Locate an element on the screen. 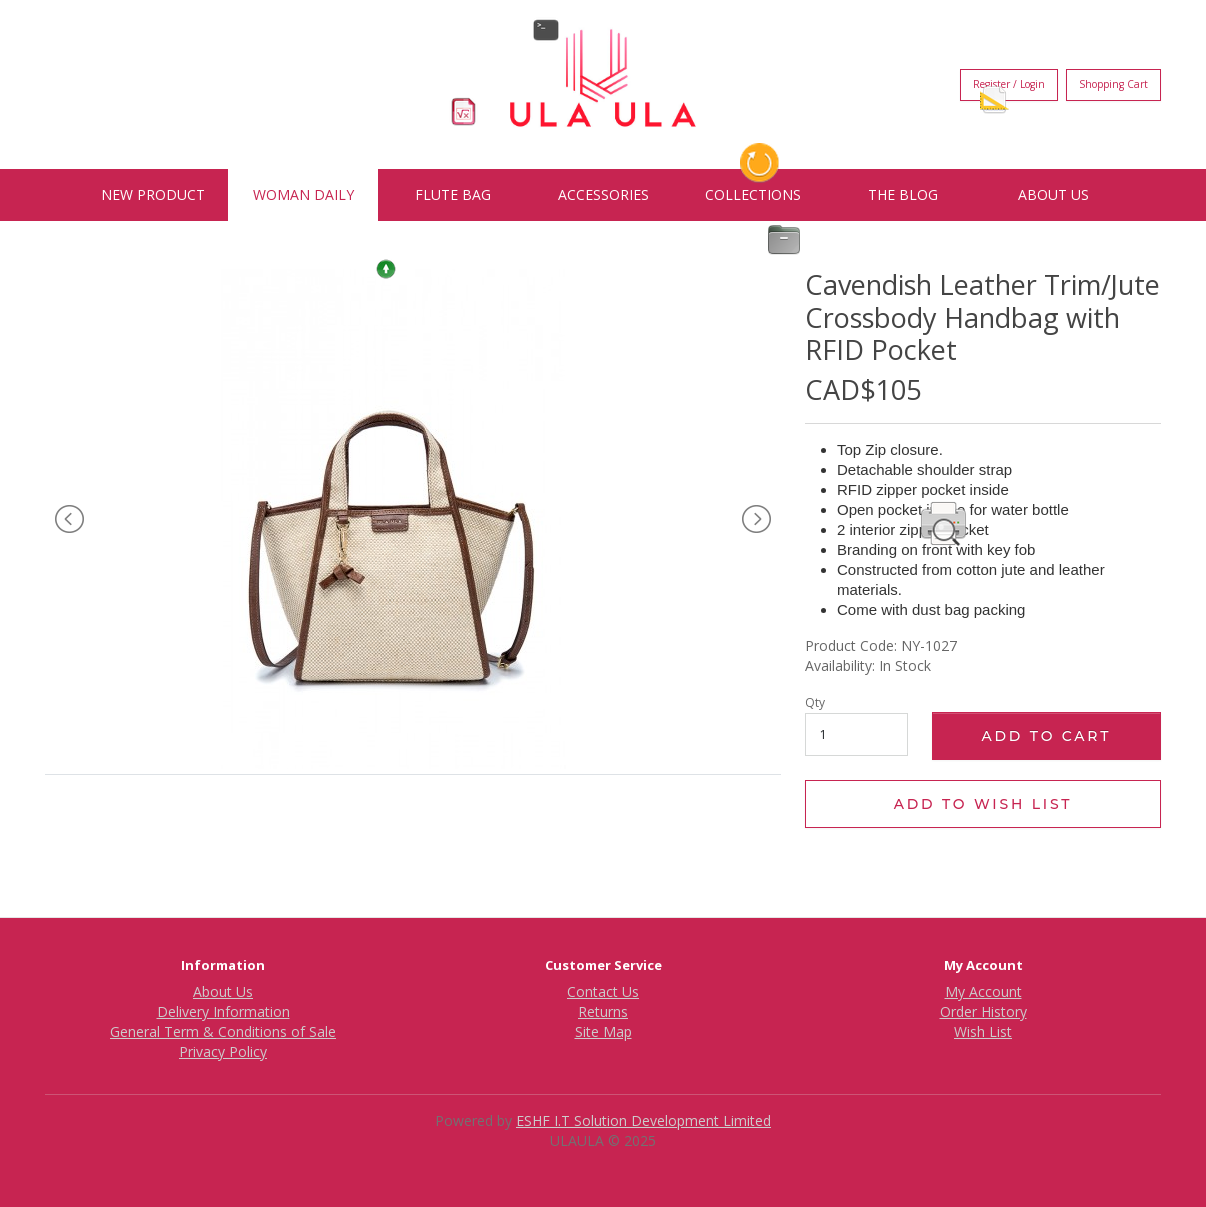 The height and width of the screenshot is (1207, 1206). open file manager application is located at coordinates (784, 239).